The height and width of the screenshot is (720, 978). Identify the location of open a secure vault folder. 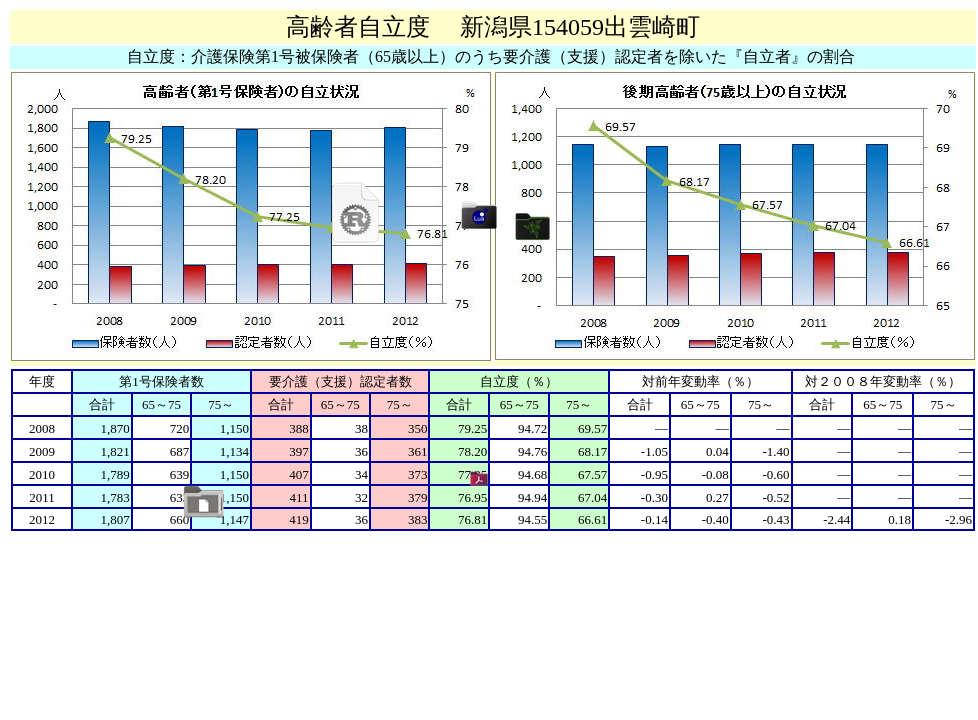
(203, 502).